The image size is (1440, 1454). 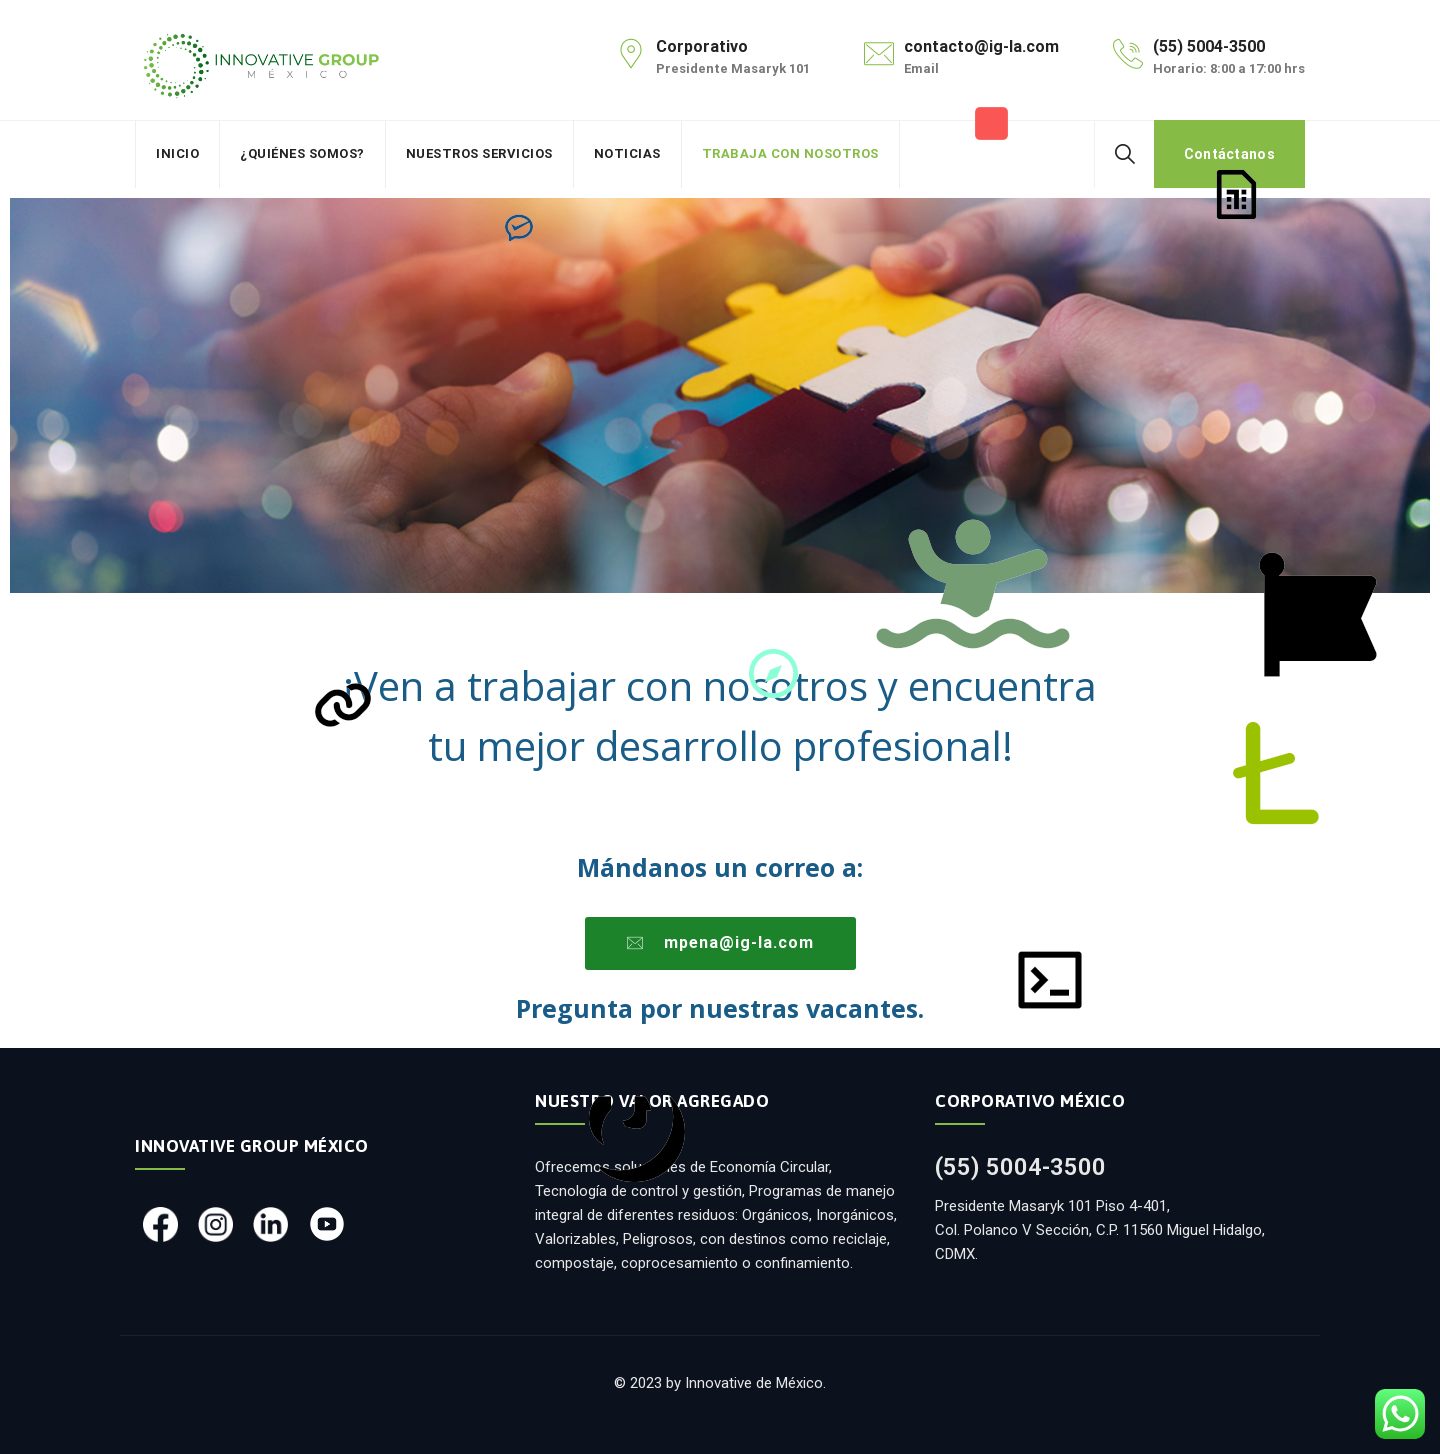 I want to click on open terminal or command line interface, so click(x=1050, y=980).